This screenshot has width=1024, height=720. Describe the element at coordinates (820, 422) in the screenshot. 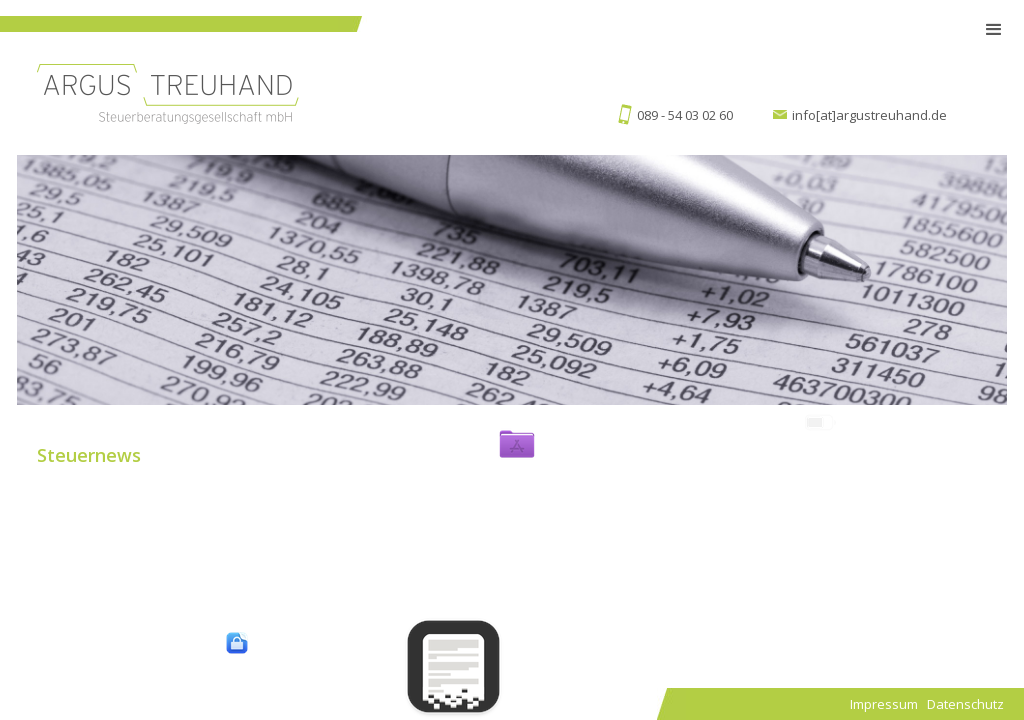

I see `indicates battery level at 60% charge` at that location.